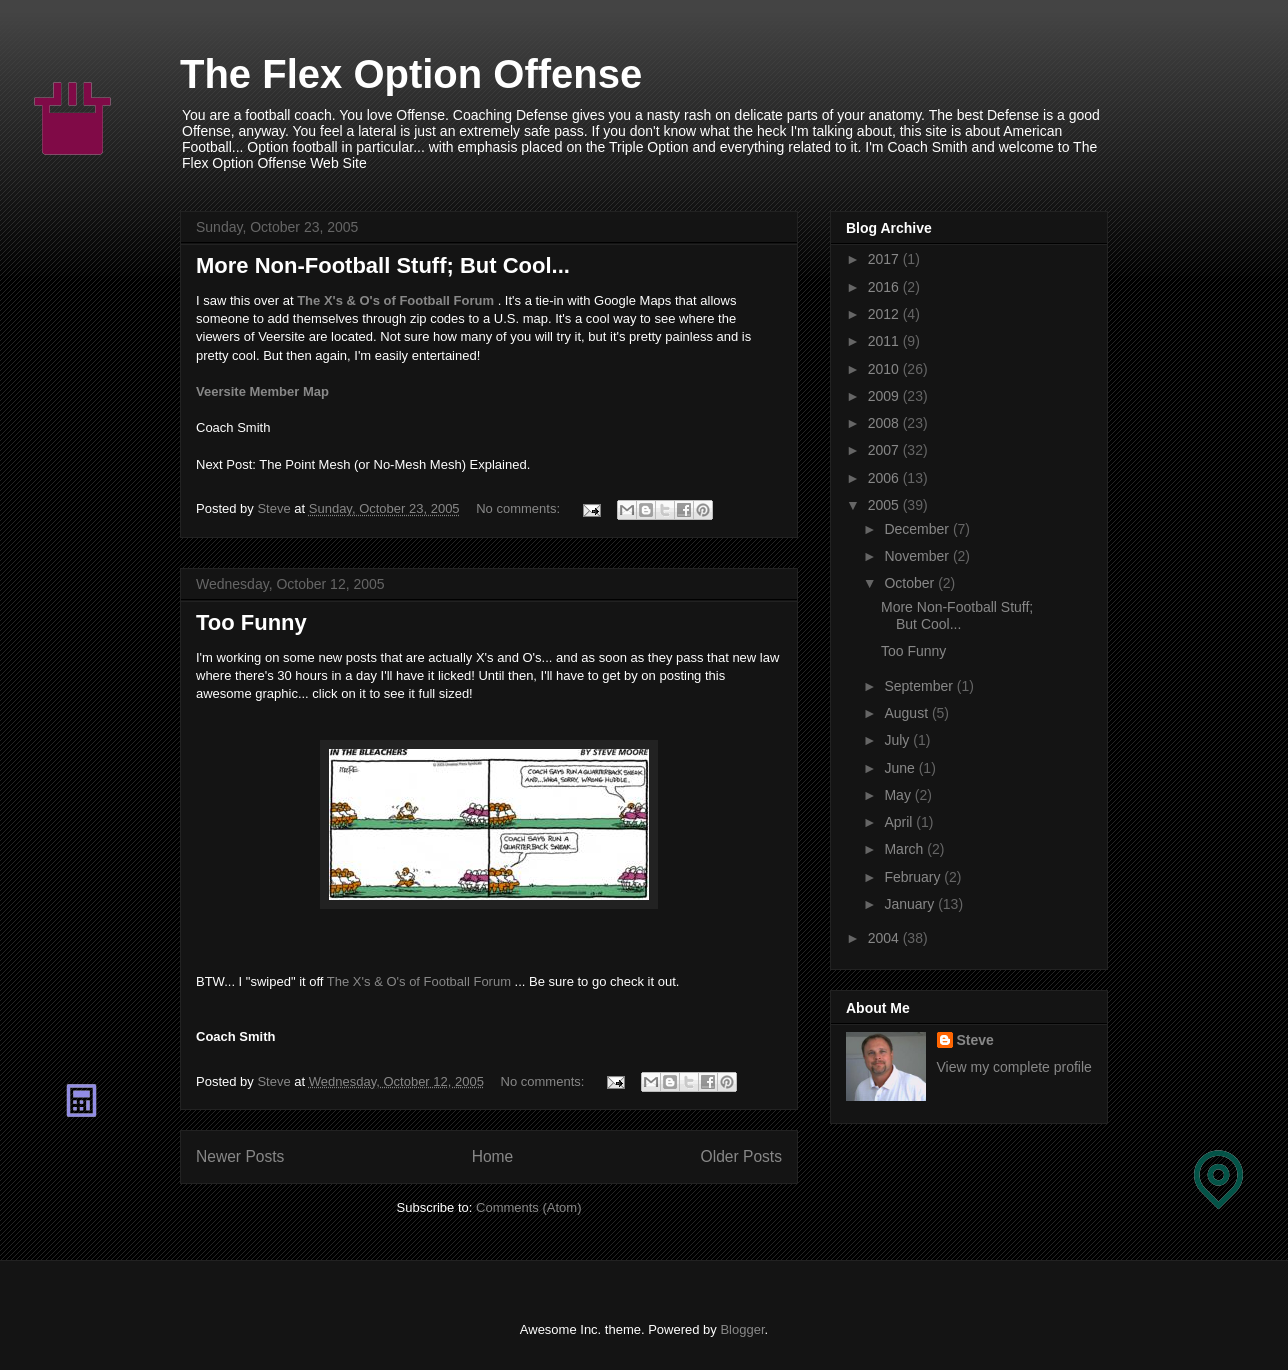  I want to click on sensor device status indicator, so click(72, 120).